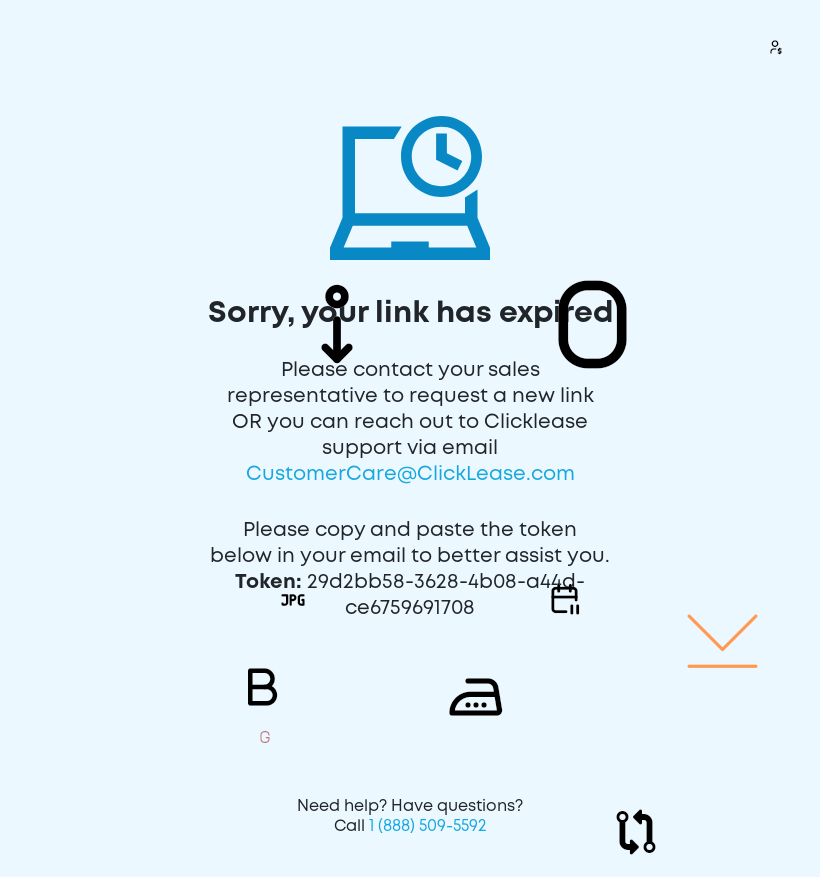 The width and height of the screenshot is (820, 877). I want to click on collapse content or section below, so click(722, 639).